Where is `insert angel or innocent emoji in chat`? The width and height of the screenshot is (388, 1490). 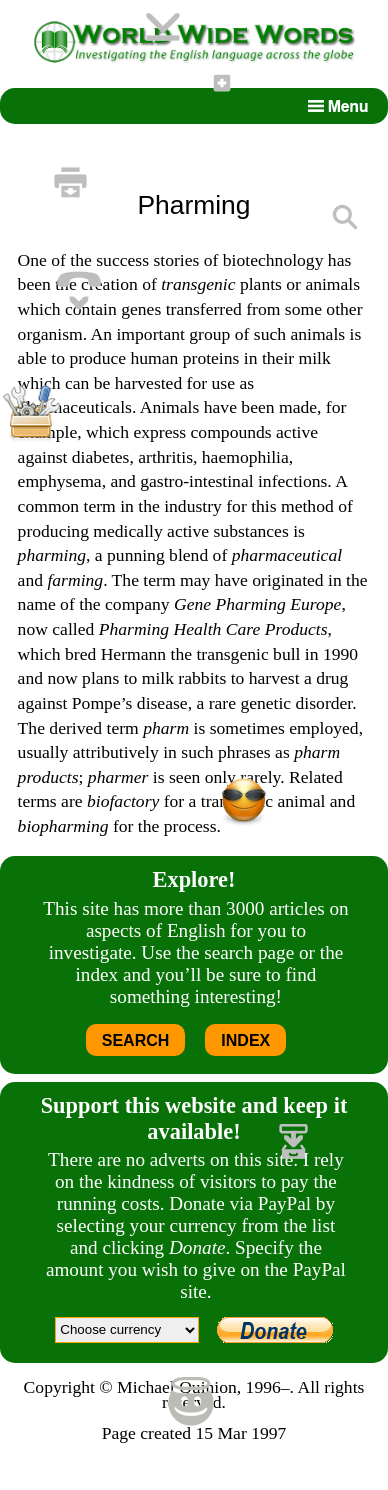 insert angel or innocent emoji in chat is located at coordinates (191, 1403).